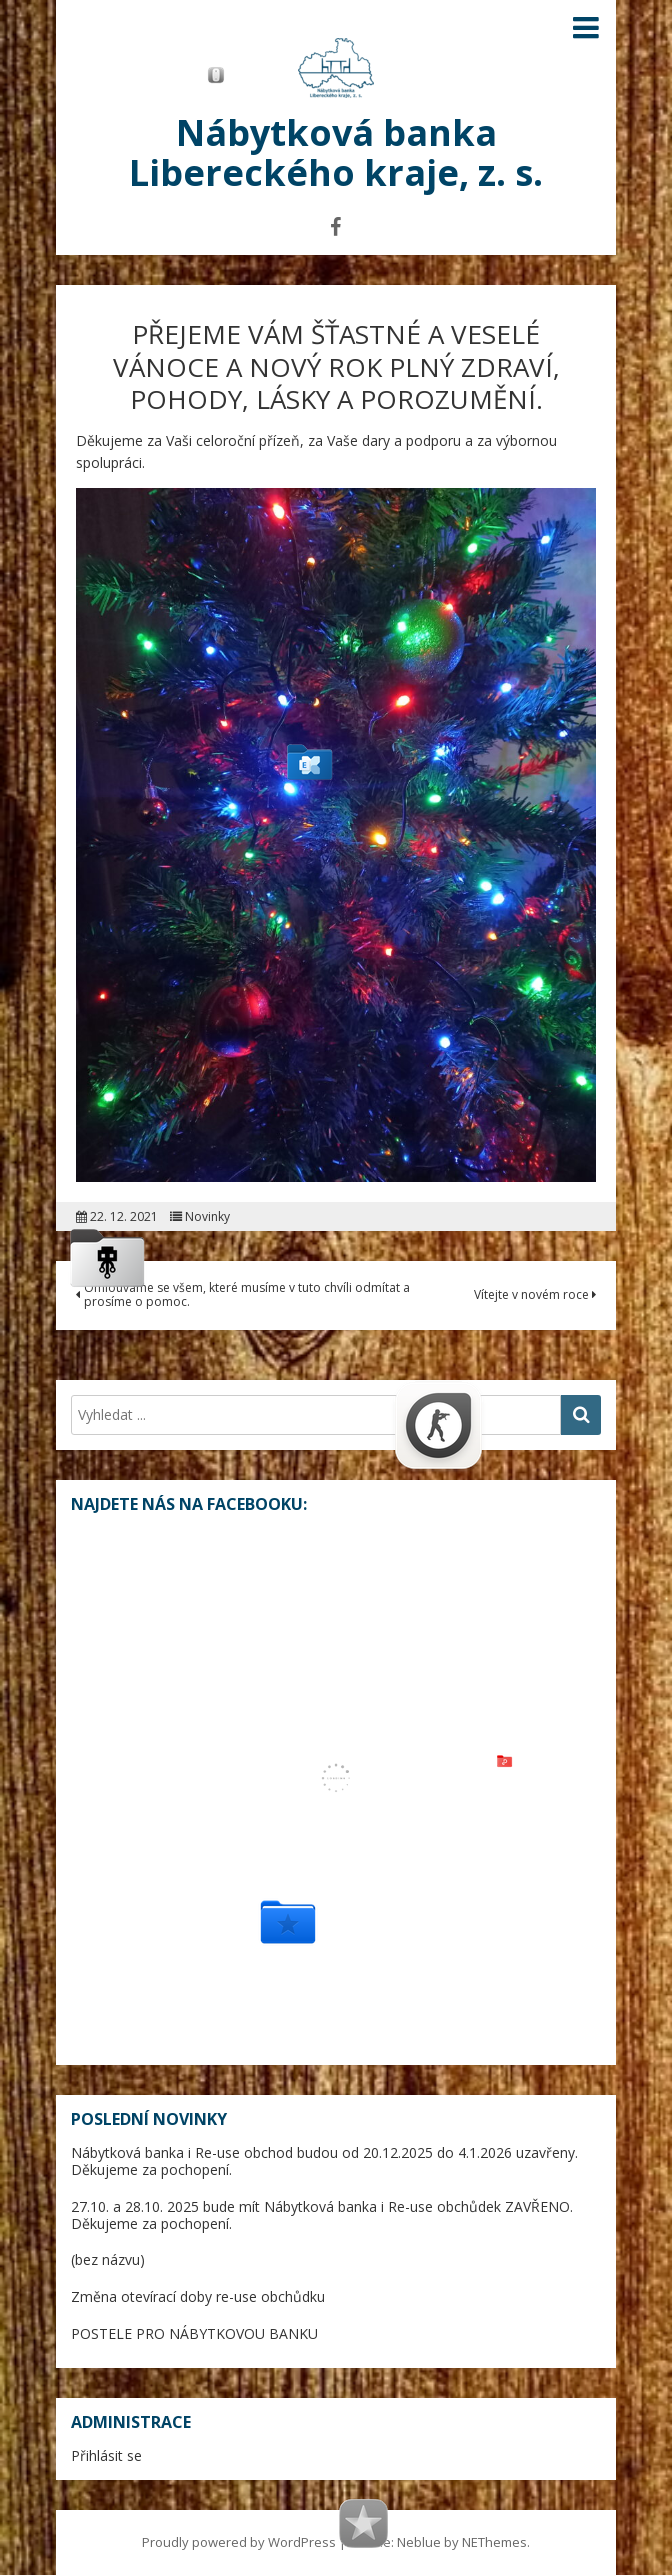 The height and width of the screenshot is (2575, 672). I want to click on open the iTunes Store app, so click(363, 2523).